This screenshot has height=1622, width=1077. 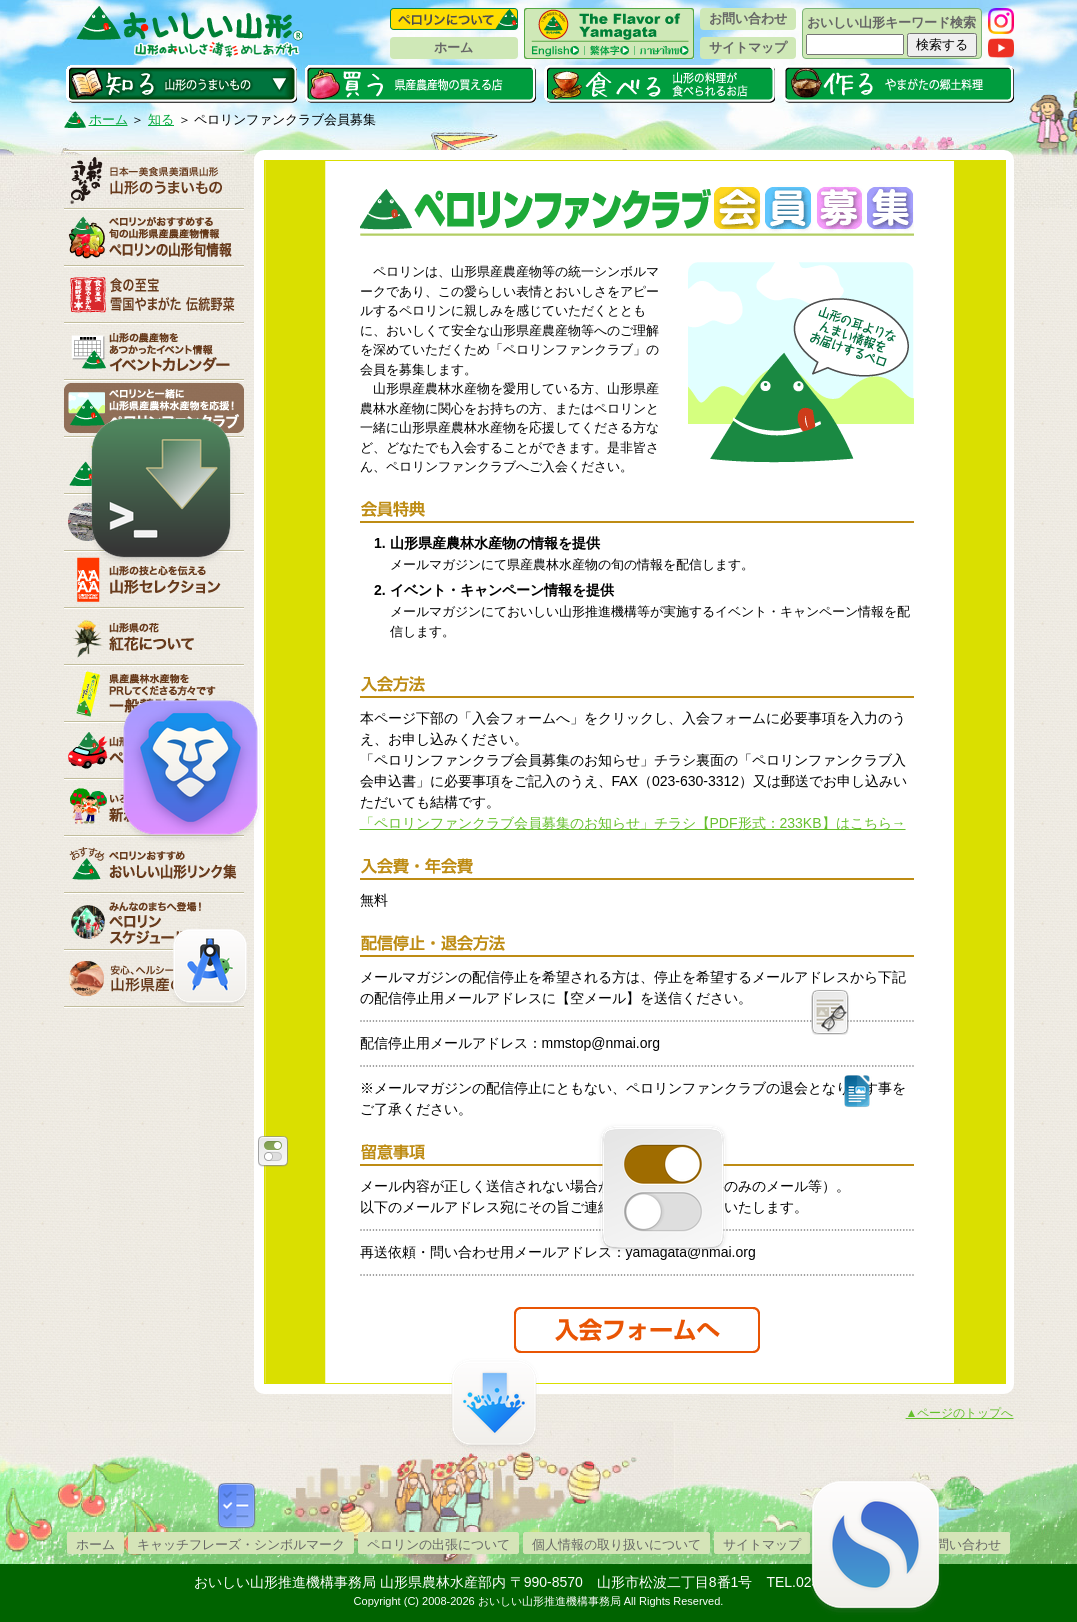 I want to click on open brave browser developer edition, so click(x=190, y=767).